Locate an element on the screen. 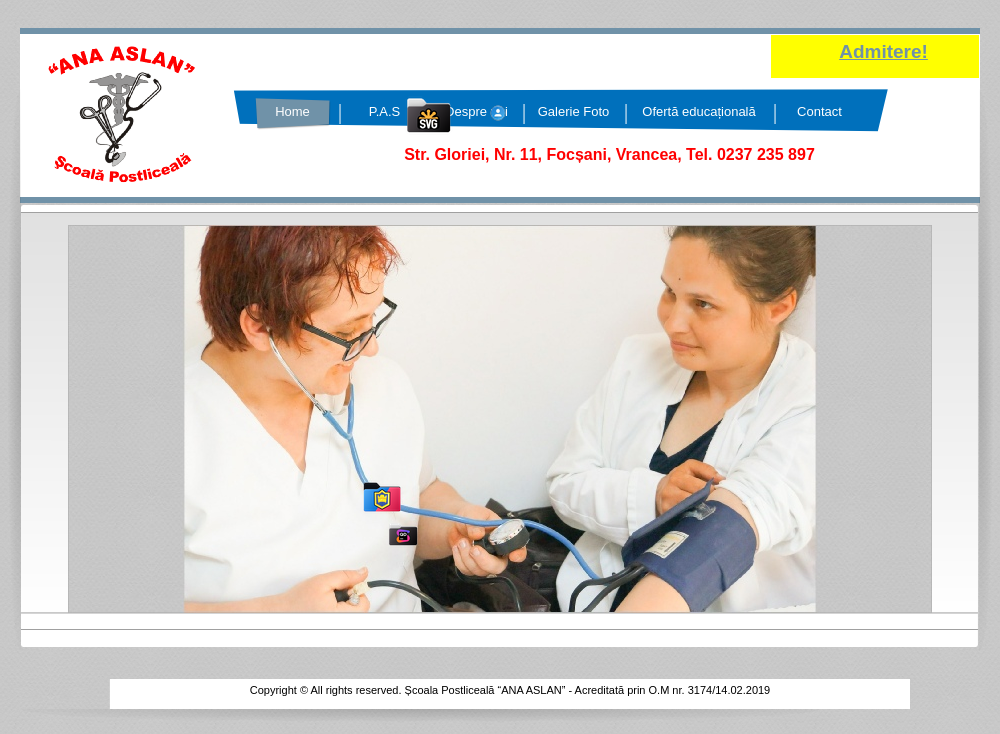 Image resolution: width=1000 pixels, height=734 pixels. folder containing JetBrains Qodana project files is located at coordinates (403, 535).